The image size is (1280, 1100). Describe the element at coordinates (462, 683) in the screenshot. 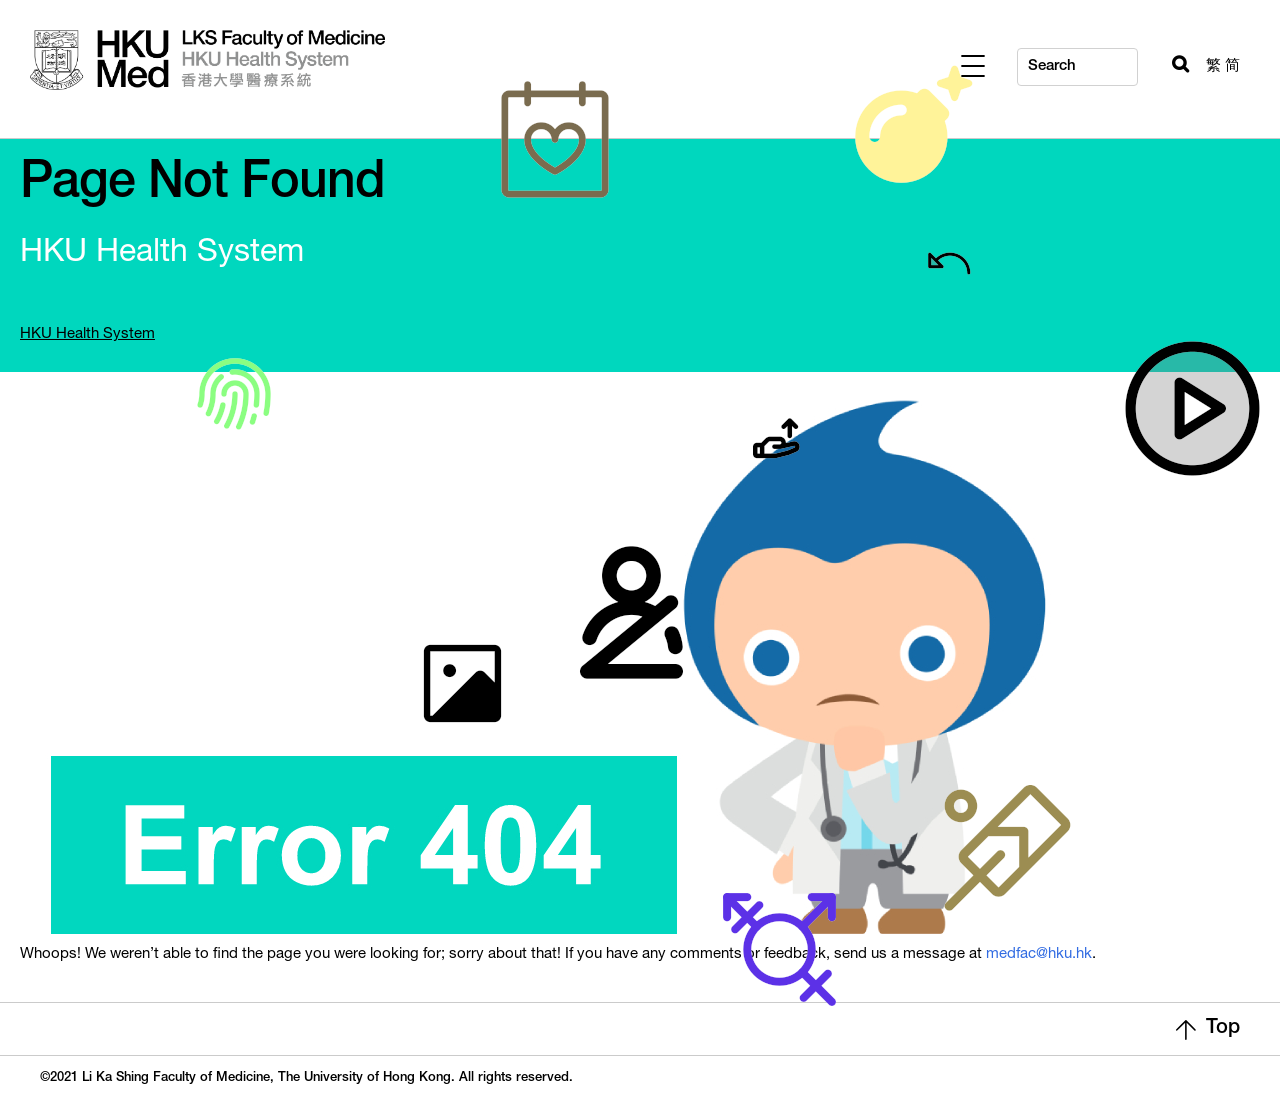

I see `view image or photo` at that location.